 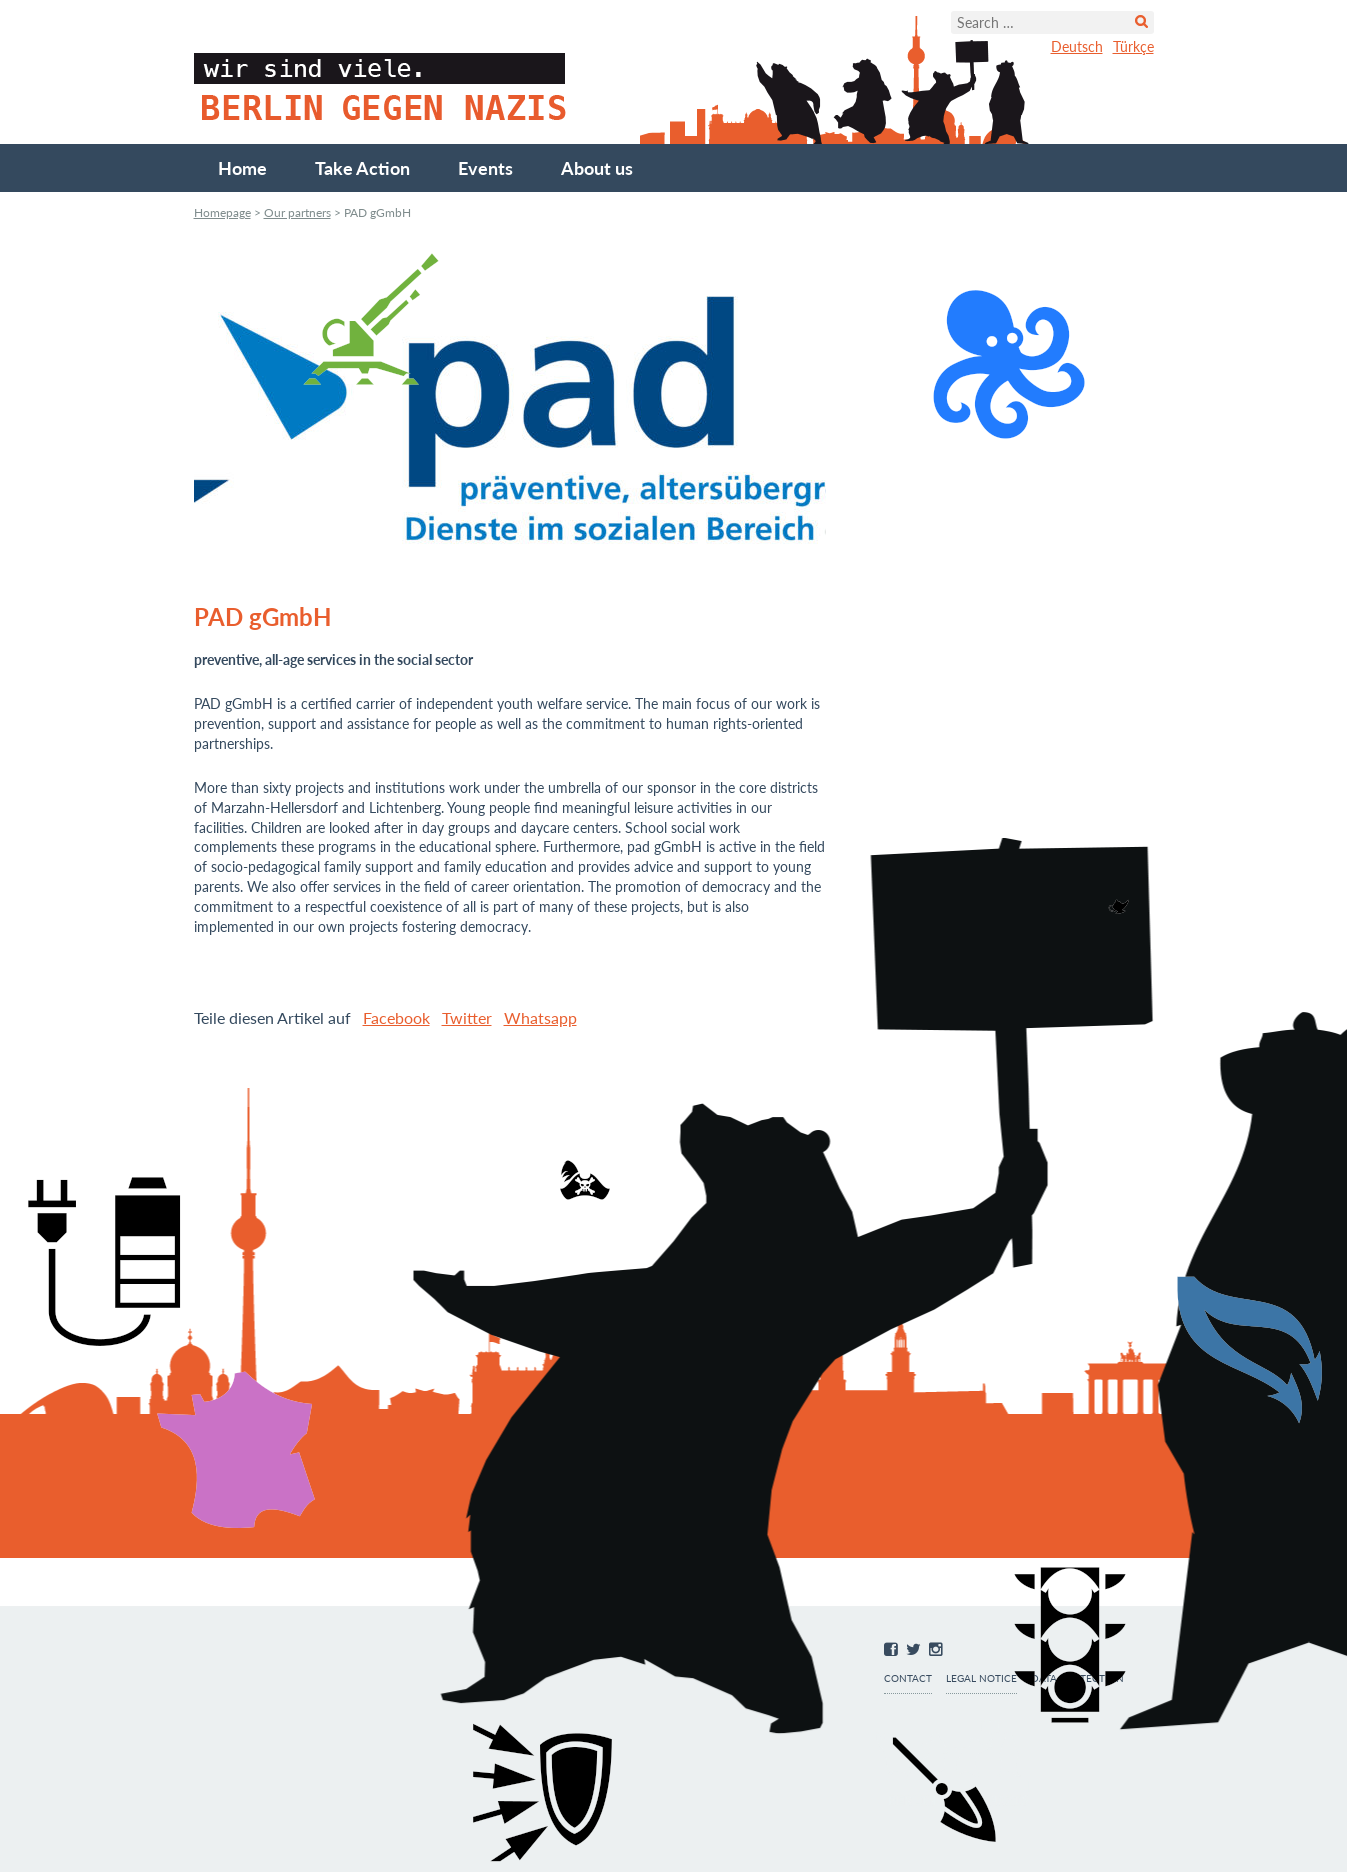 What do you see at coordinates (585, 1180) in the screenshot?
I see `select pirate character or theme` at bounding box center [585, 1180].